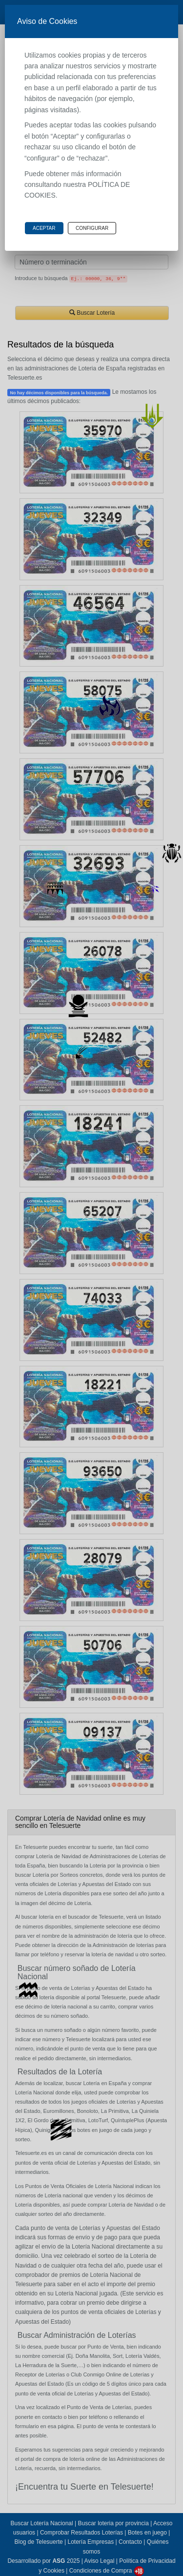 This screenshot has width=183, height=2576. I want to click on access shrine or spiritual location features, so click(78, 1006).